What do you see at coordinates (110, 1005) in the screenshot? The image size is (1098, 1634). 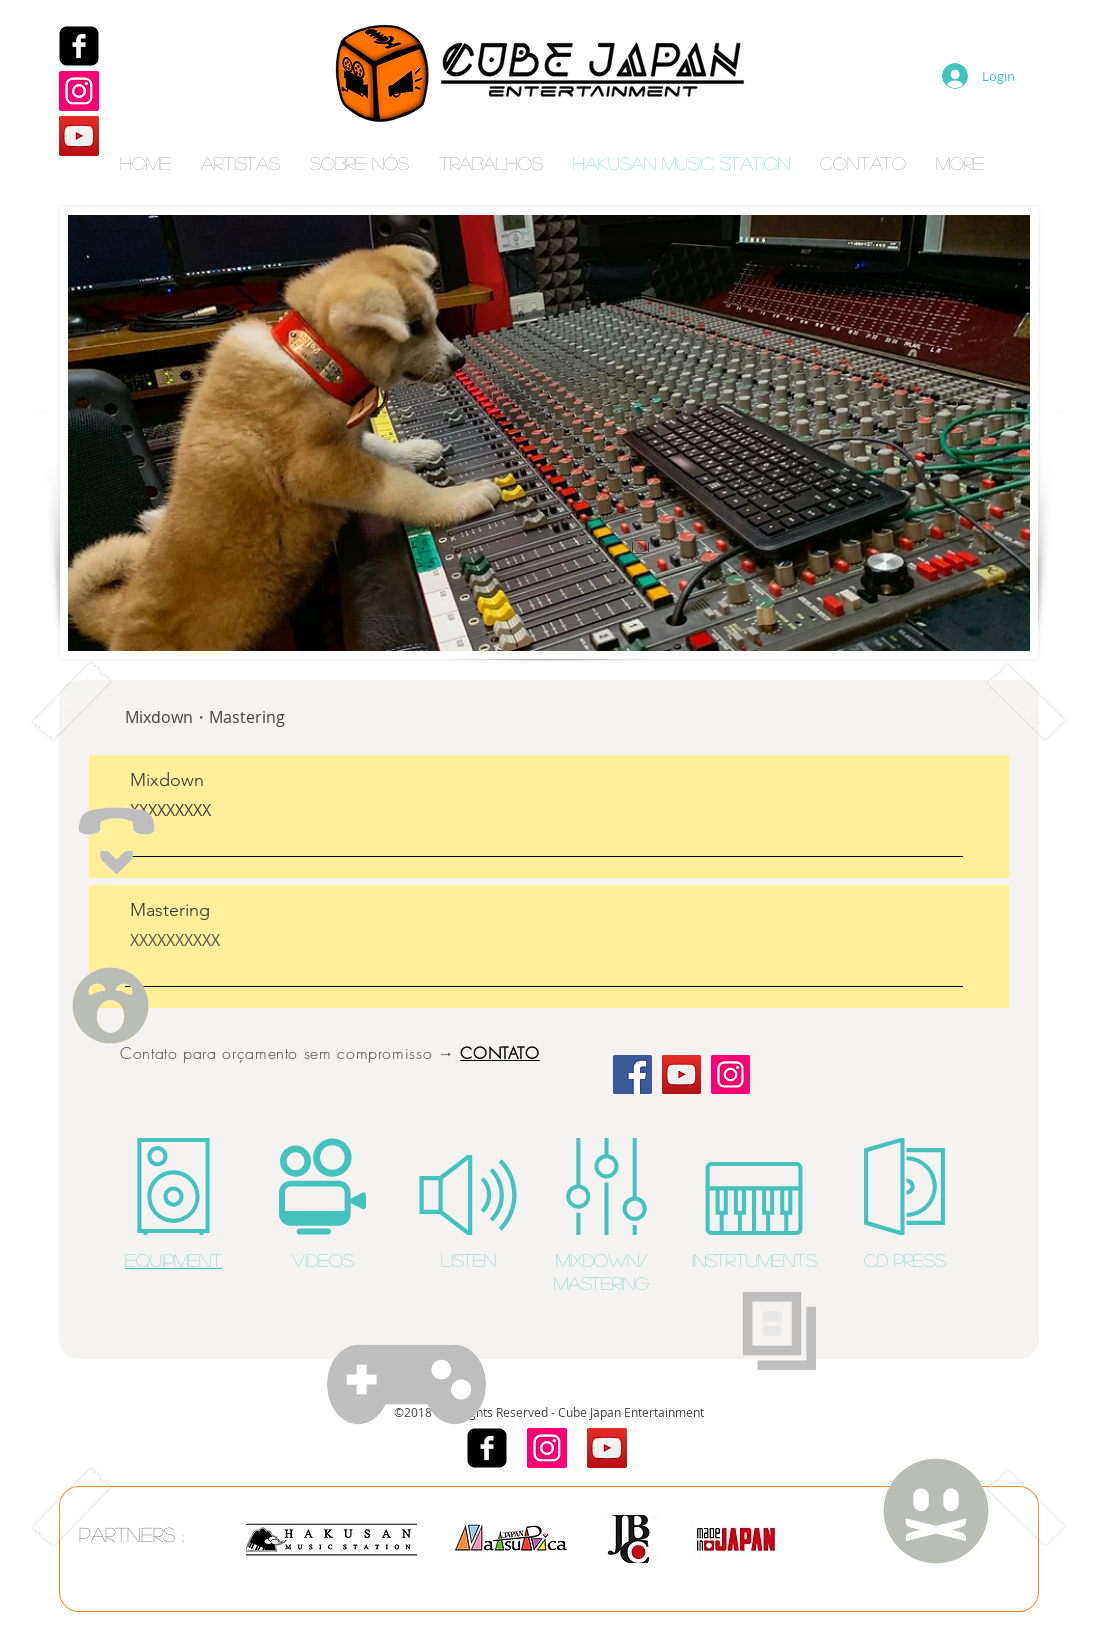 I see `indicates user is tired or bored` at bounding box center [110, 1005].